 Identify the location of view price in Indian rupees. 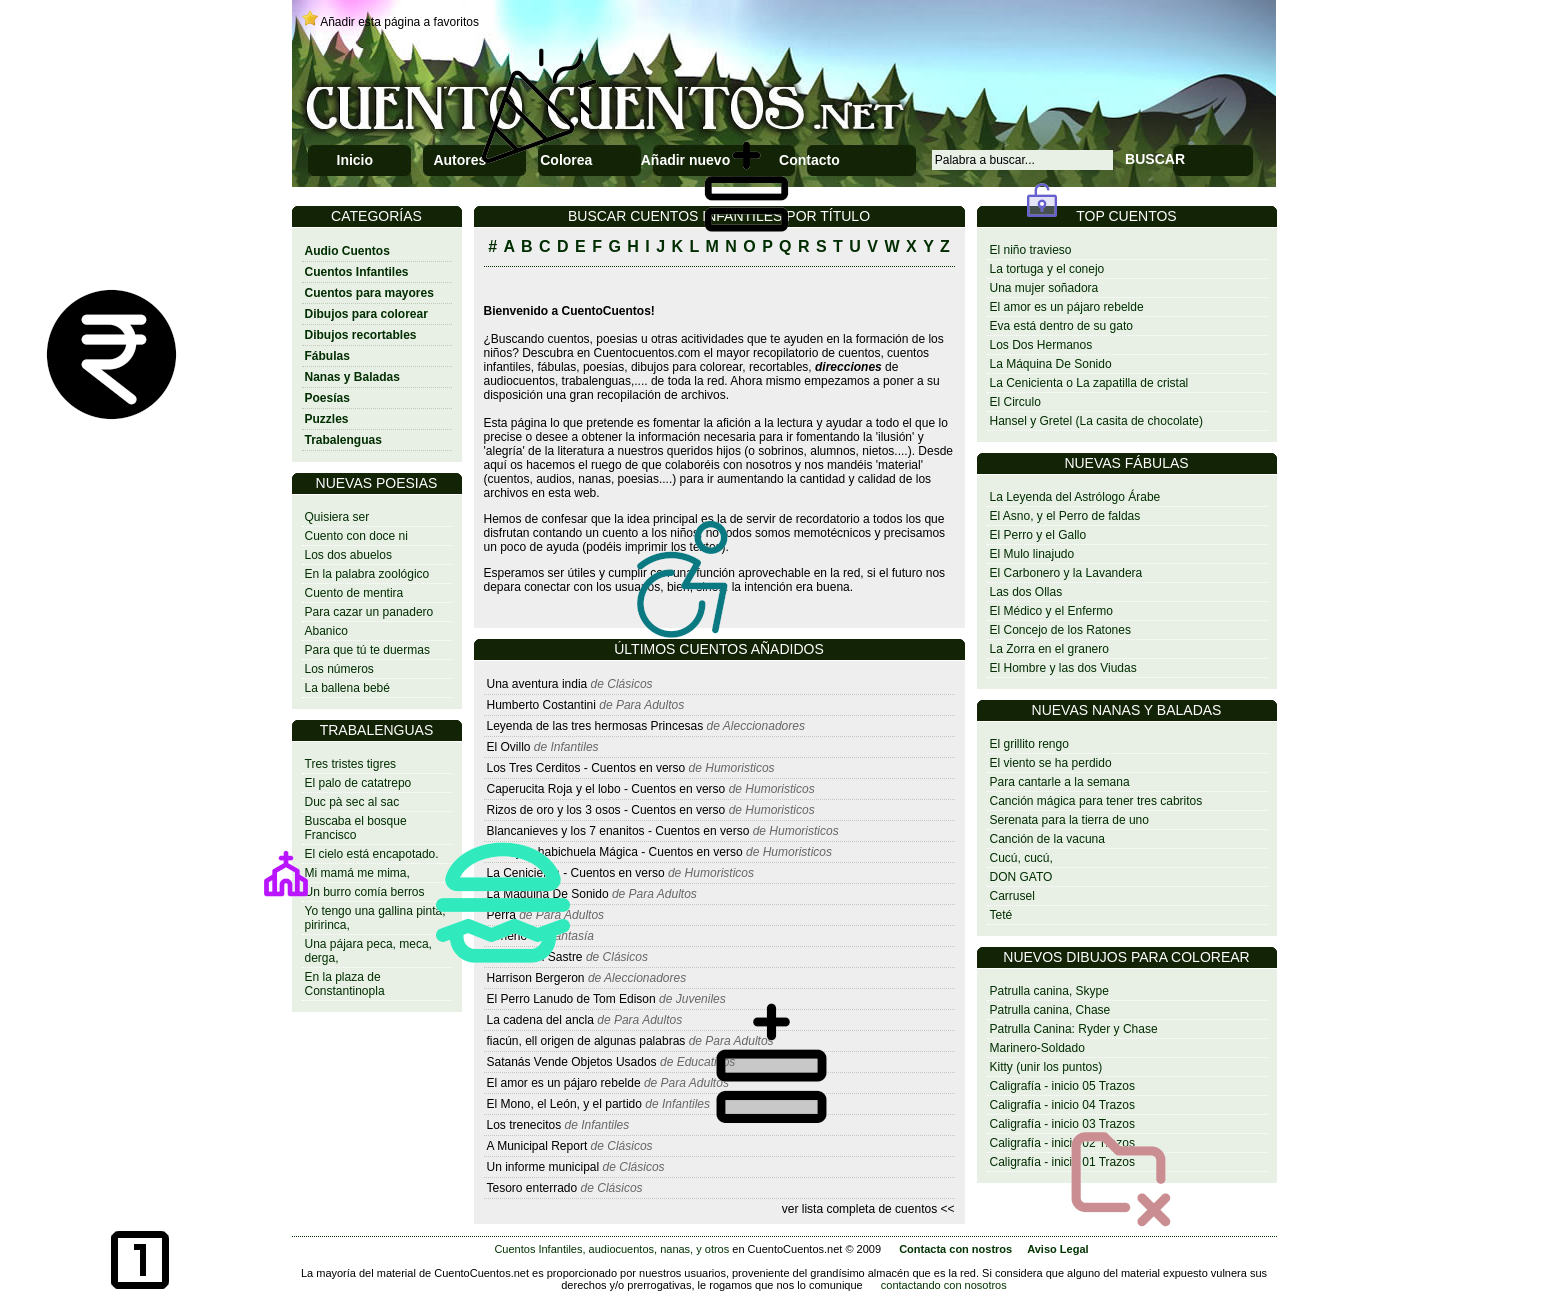
(111, 354).